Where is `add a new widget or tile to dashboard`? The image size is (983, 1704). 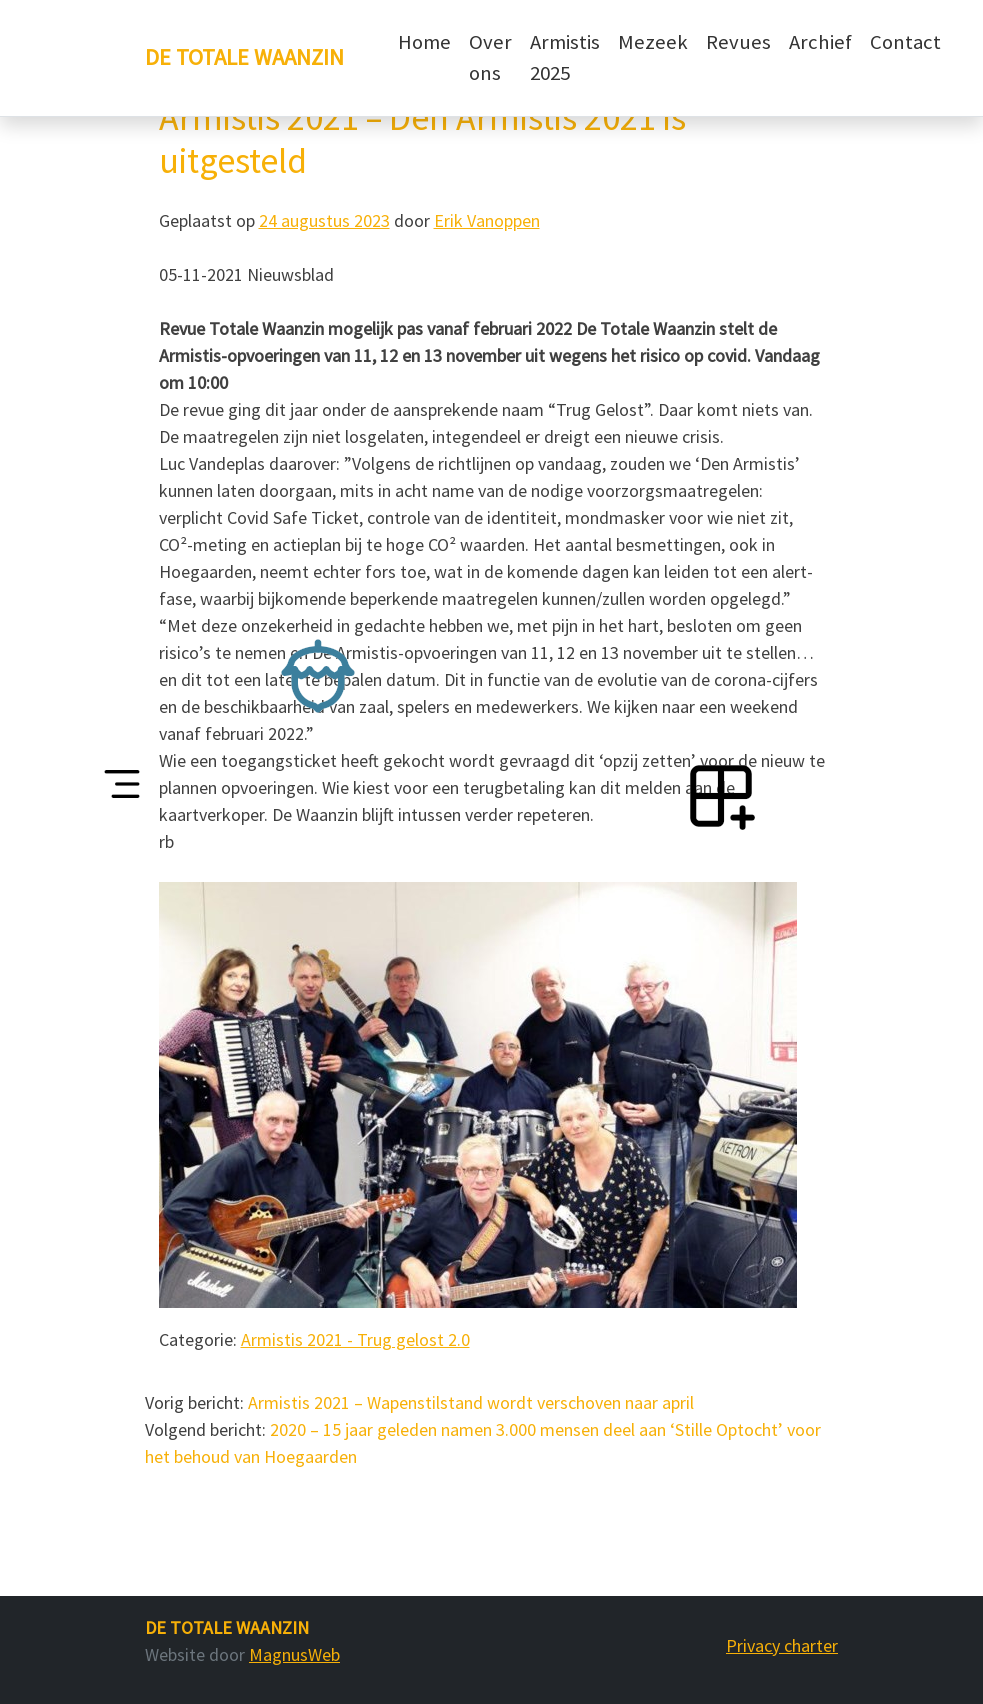
add a new widget or tile to dashboard is located at coordinates (721, 796).